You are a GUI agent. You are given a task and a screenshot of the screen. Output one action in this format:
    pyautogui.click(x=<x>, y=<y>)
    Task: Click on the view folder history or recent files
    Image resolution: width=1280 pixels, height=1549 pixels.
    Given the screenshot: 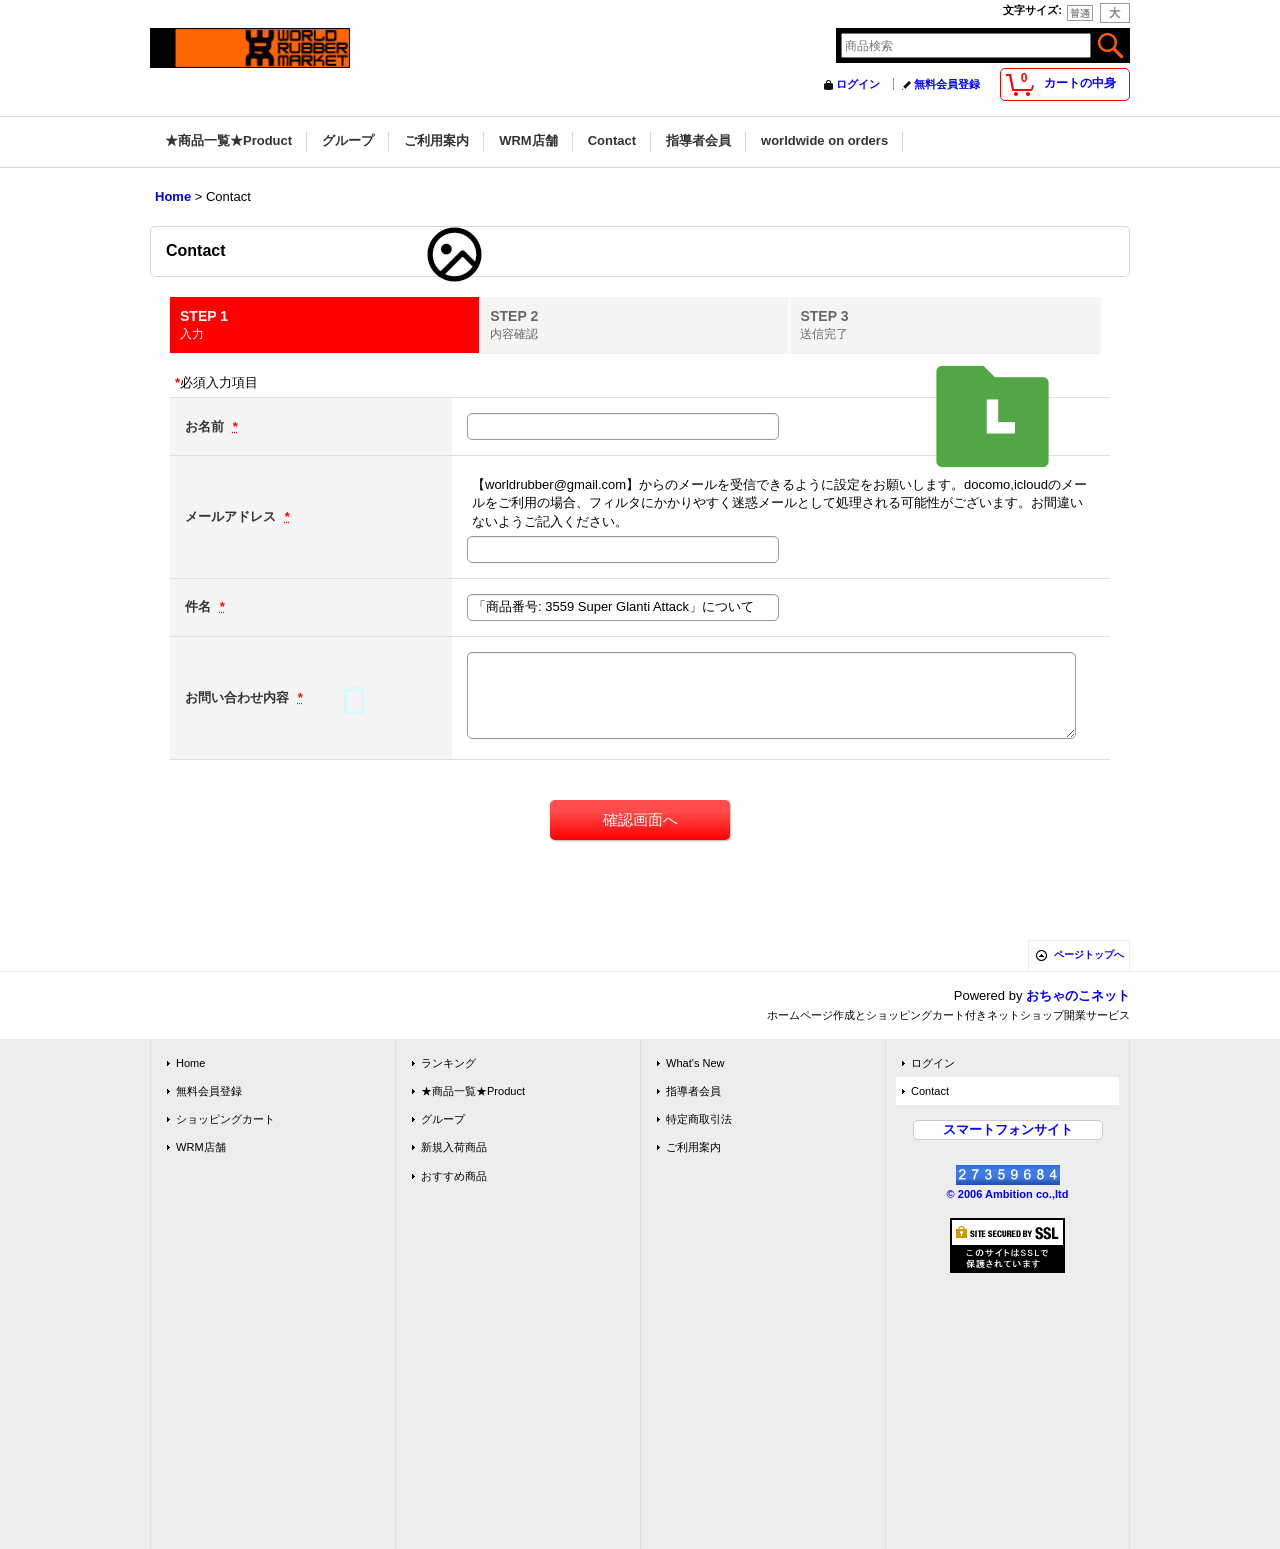 What is the action you would take?
    pyautogui.click(x=992, y=416)
    